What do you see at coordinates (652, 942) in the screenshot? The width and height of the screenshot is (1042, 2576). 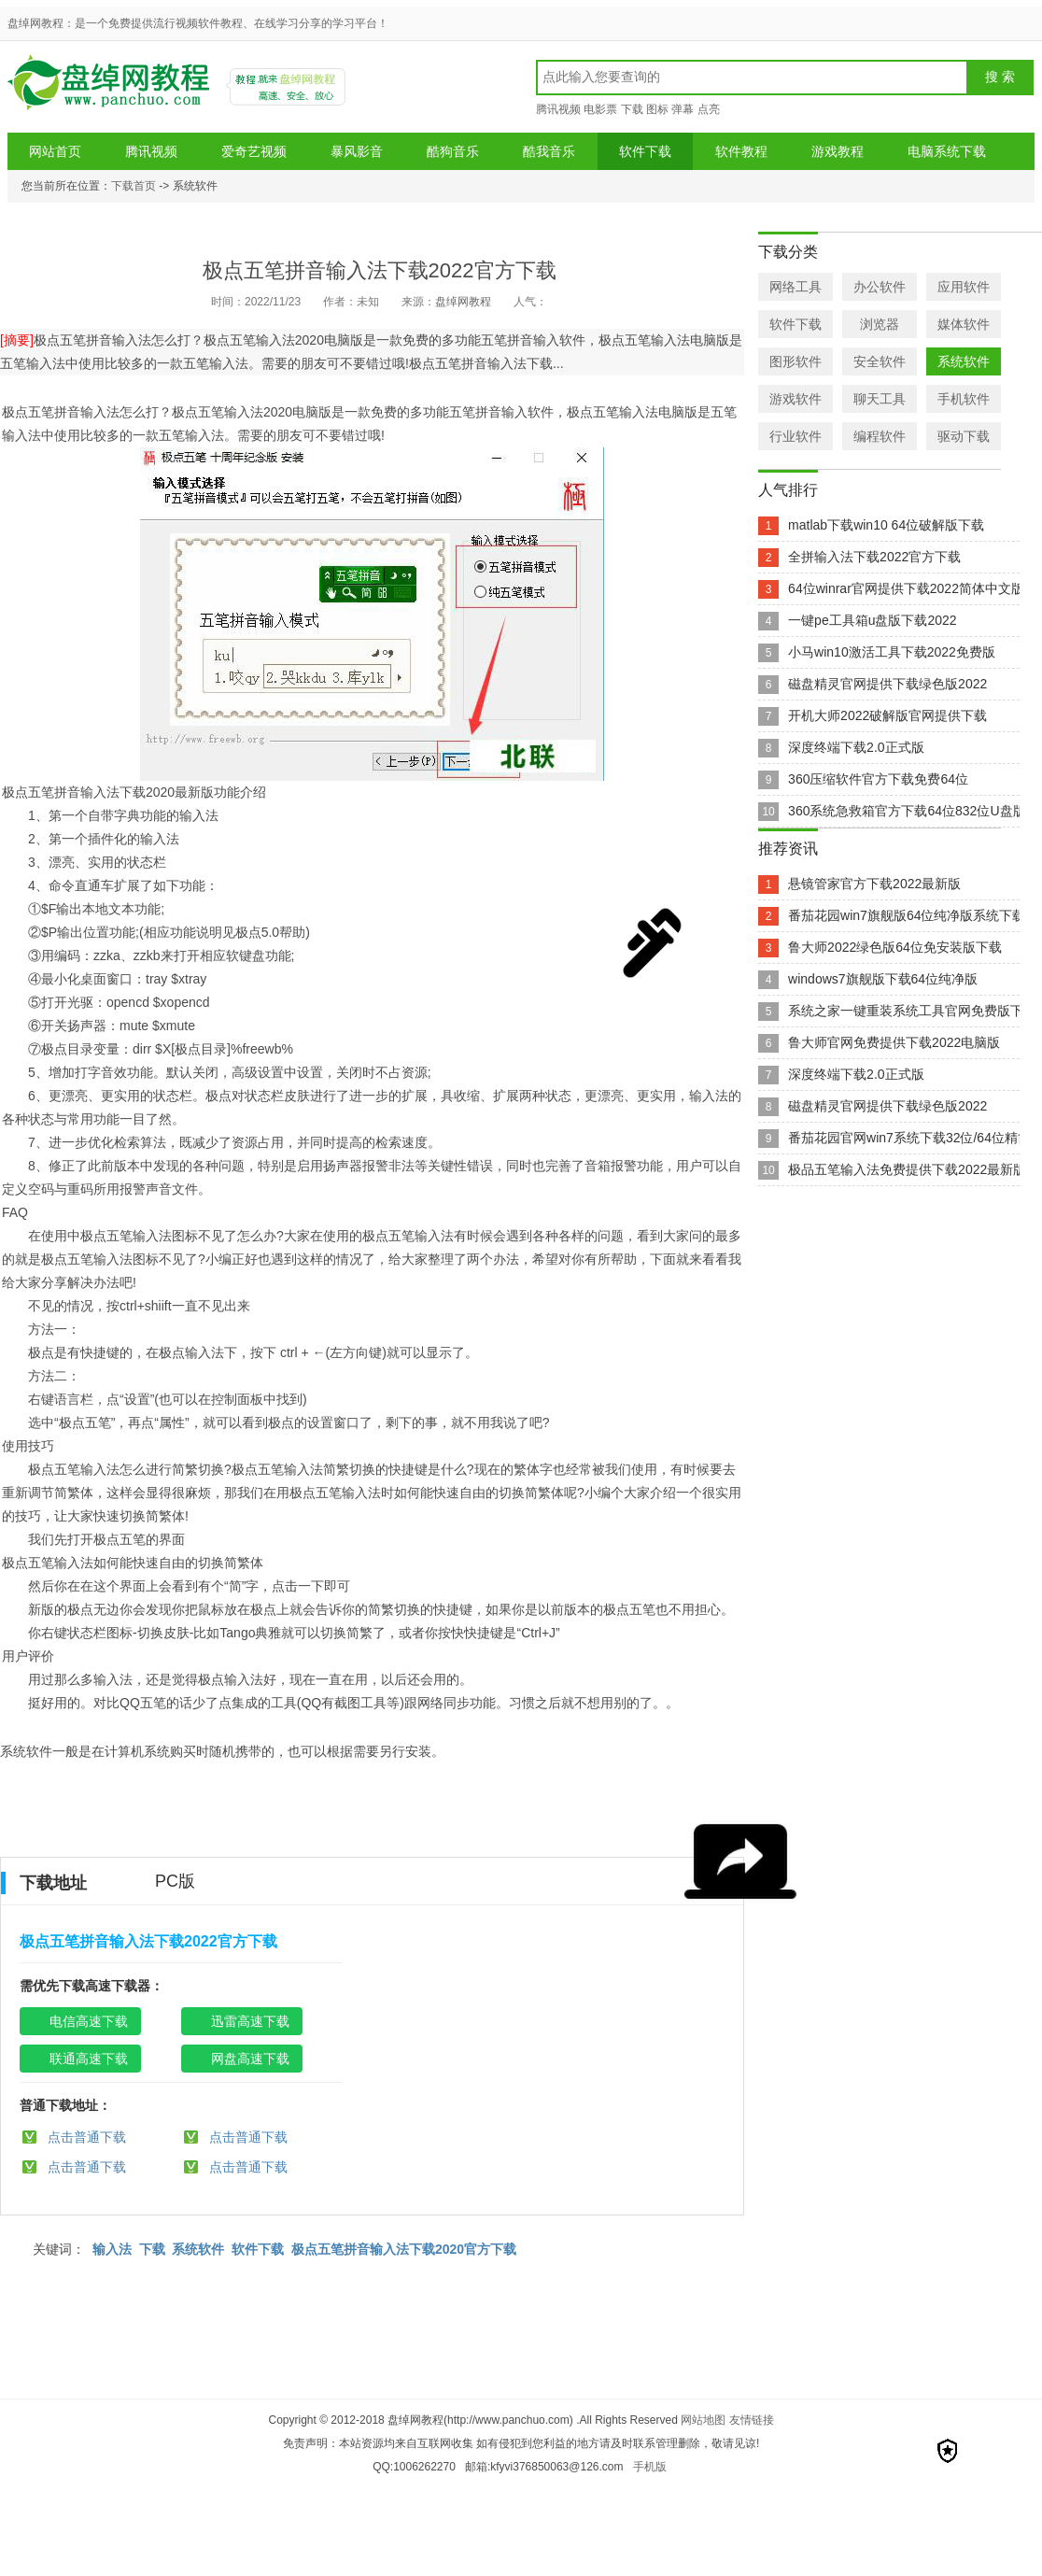 I see `access plumbing services` at bounding box center [652, 942].